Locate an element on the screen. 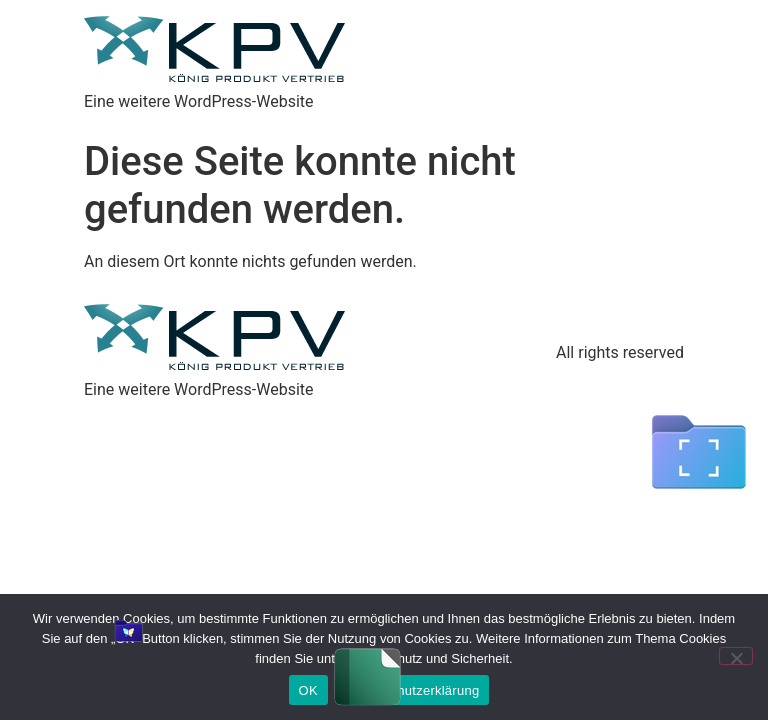 The height and width of the screenshot is (720, 768). change your desktop wallpaper is located at coordinates (367, 674).